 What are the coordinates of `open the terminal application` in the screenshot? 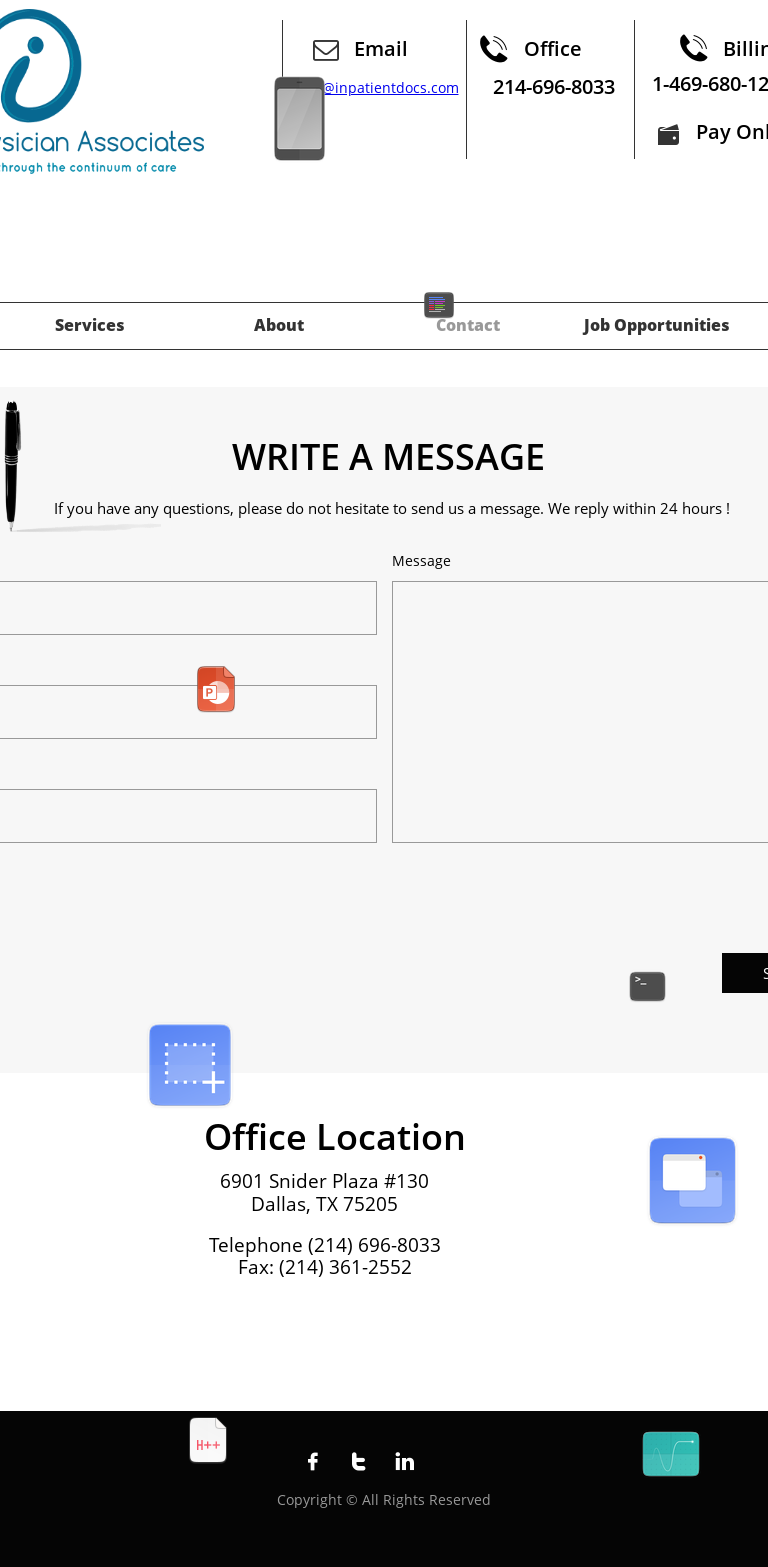 It's located at (647, 986).